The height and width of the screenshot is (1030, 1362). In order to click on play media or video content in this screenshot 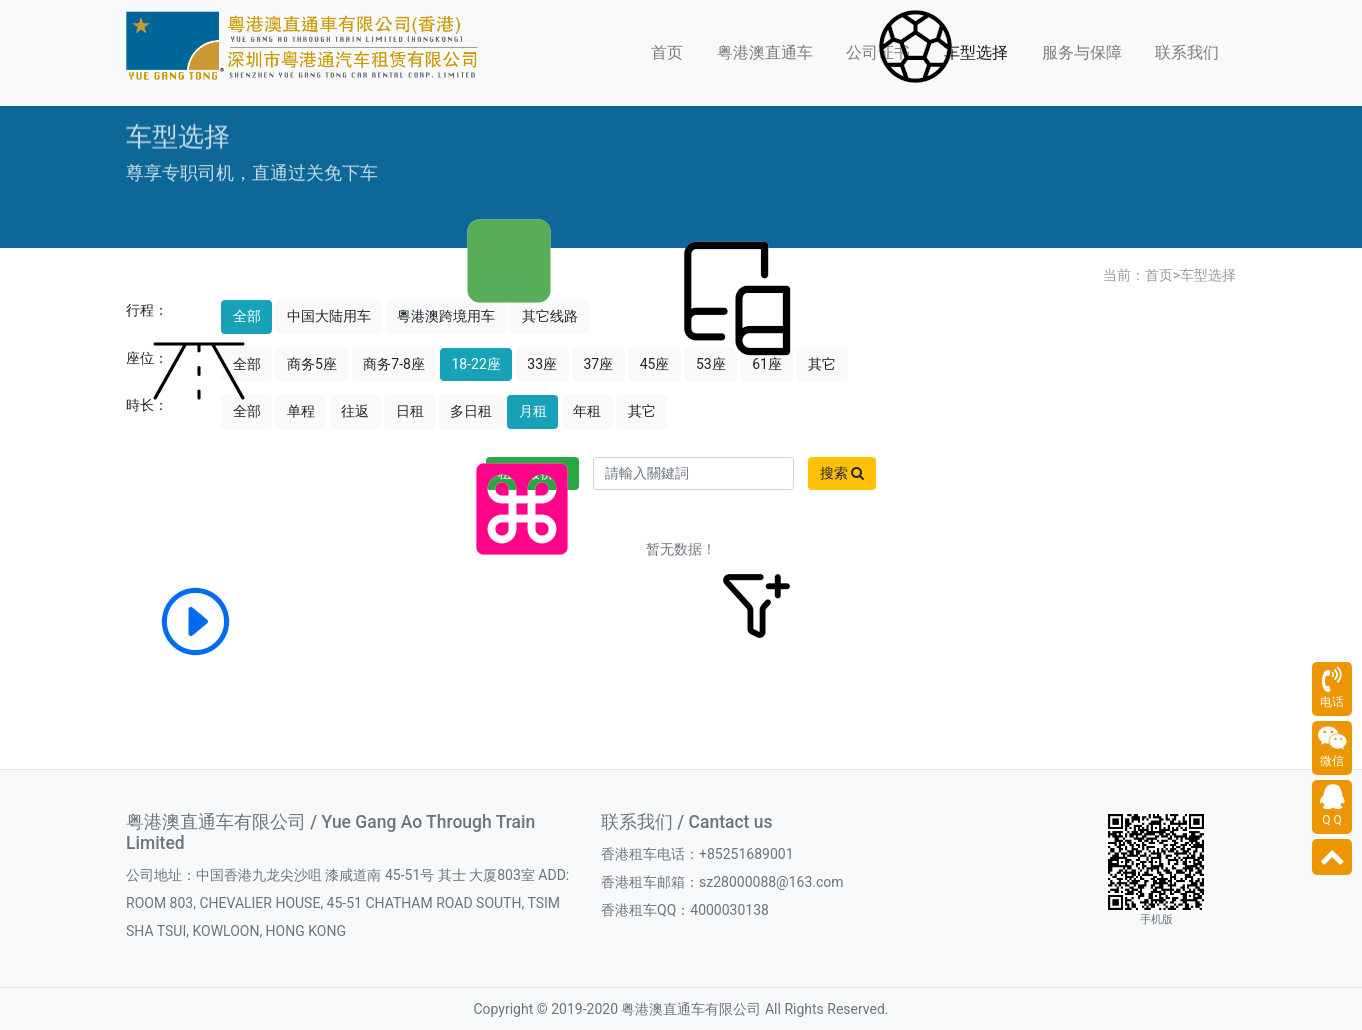, I will do `click(195, 621)`.